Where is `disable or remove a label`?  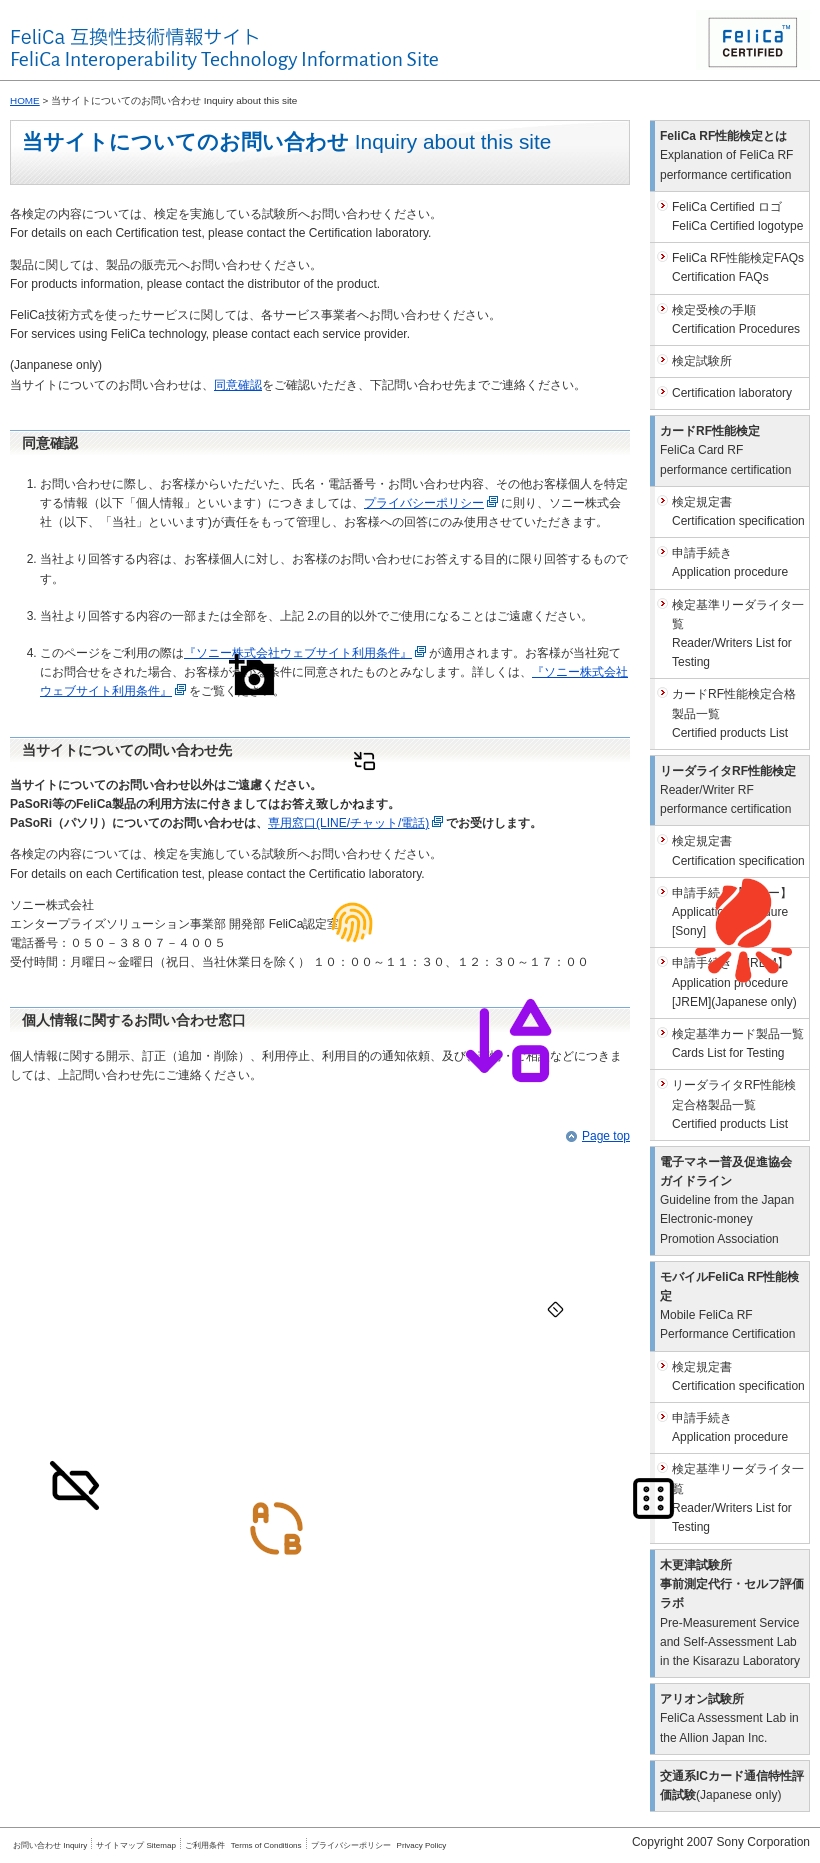
disable or remove a label is located at coordinates (74, 1485).